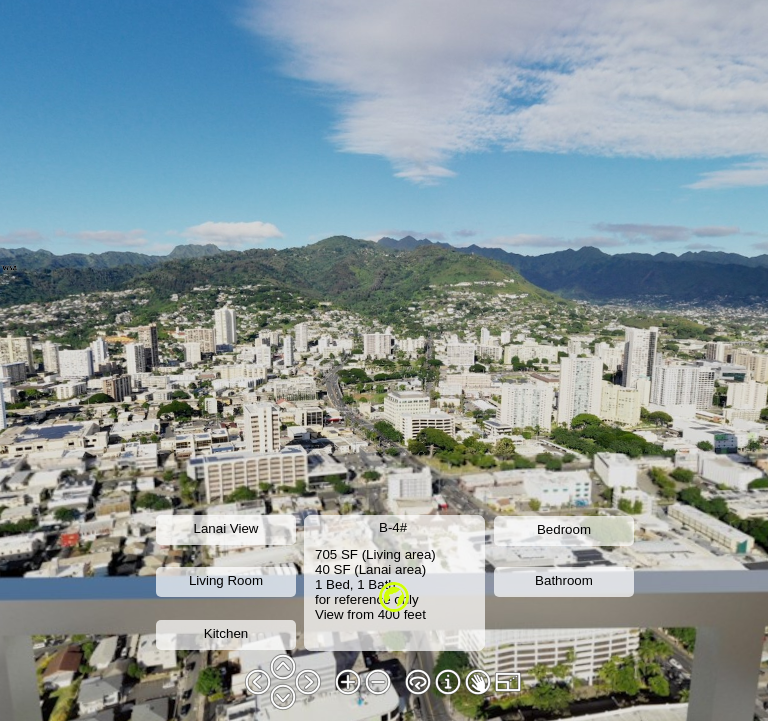 This screenshot has width=768, height=721. What do you see at coordinates (9, 268) in the screenshot?
I see `visa payment method accepted` at bounding box center [9, 268].